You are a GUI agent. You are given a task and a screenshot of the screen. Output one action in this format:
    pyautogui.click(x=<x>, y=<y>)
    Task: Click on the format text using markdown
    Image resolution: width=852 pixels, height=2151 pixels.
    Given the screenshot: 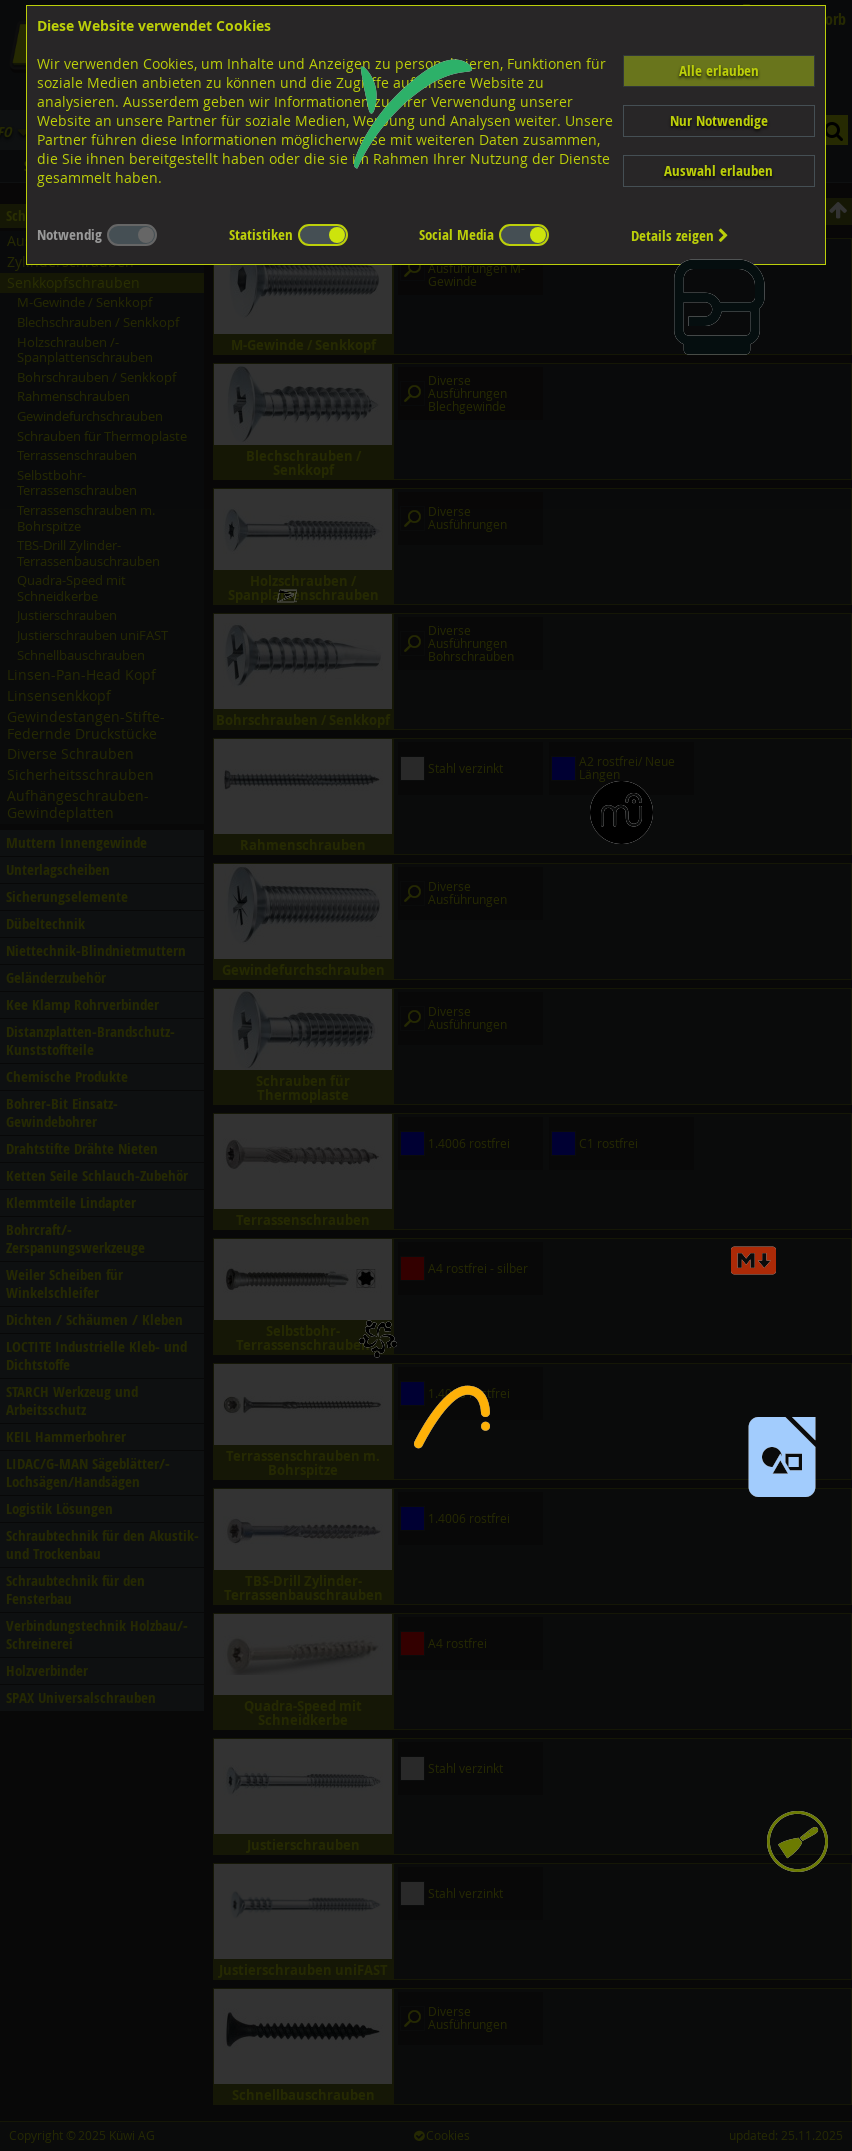 What is the action you would take?
    pyautogui.click(x=753, y=1260)
    